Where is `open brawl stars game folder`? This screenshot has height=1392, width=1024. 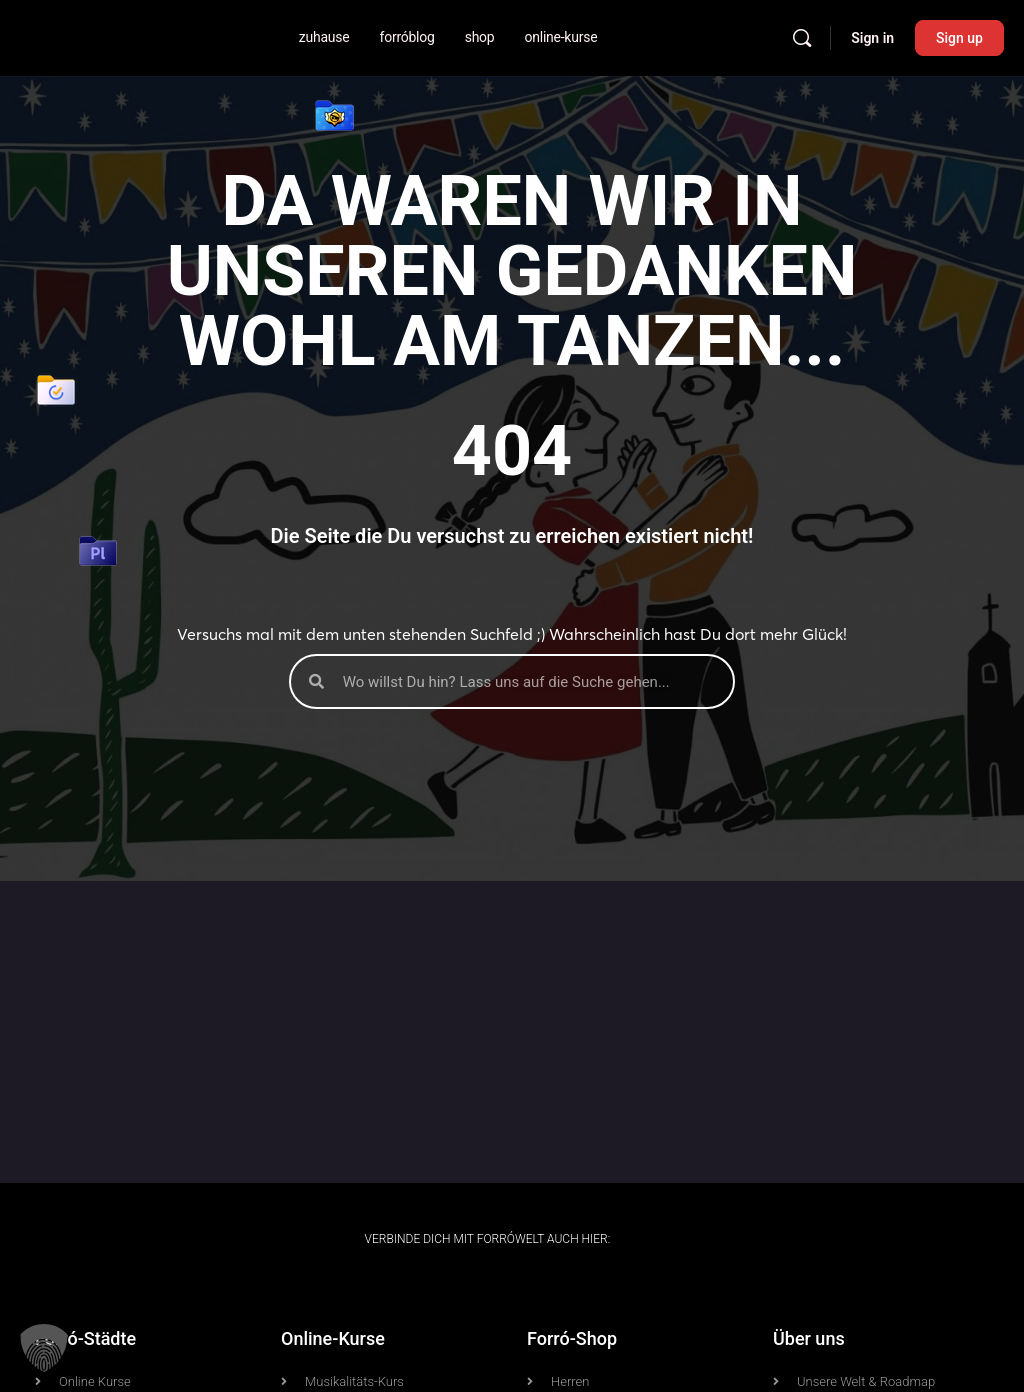
open brawl stars game folder is located at coordinates (334, 116).